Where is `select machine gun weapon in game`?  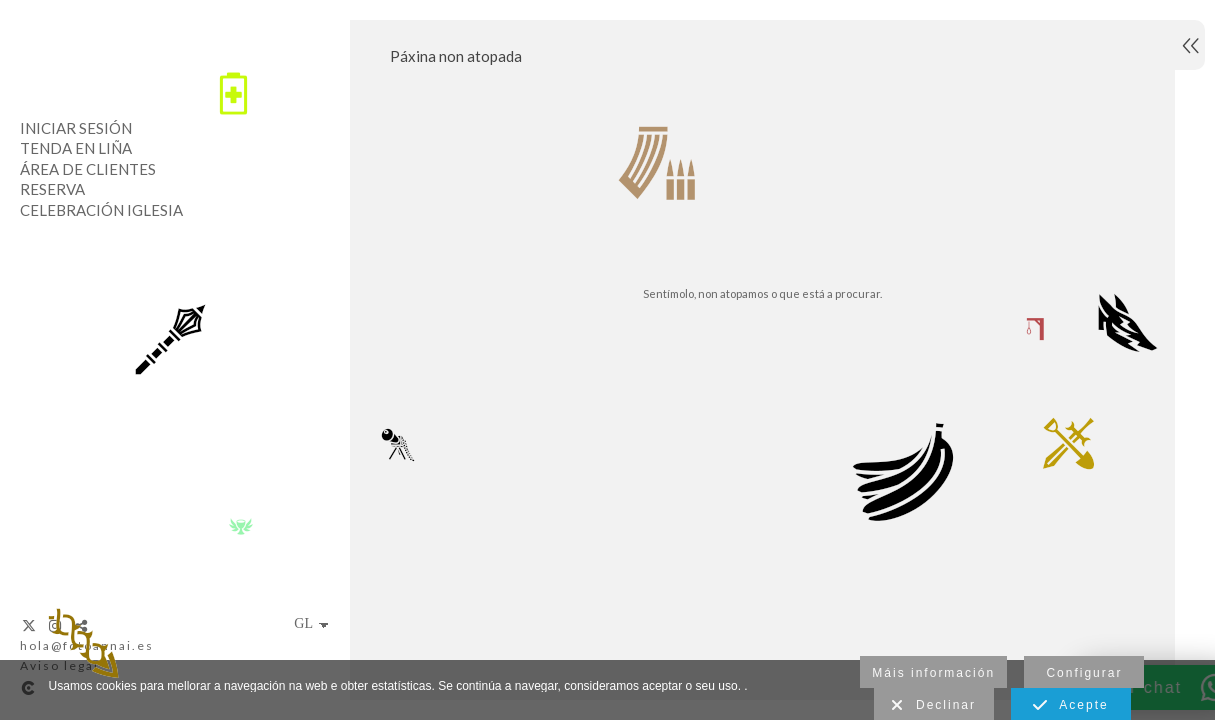 select machine gun weapon in game is located at coordinates (398, 445).